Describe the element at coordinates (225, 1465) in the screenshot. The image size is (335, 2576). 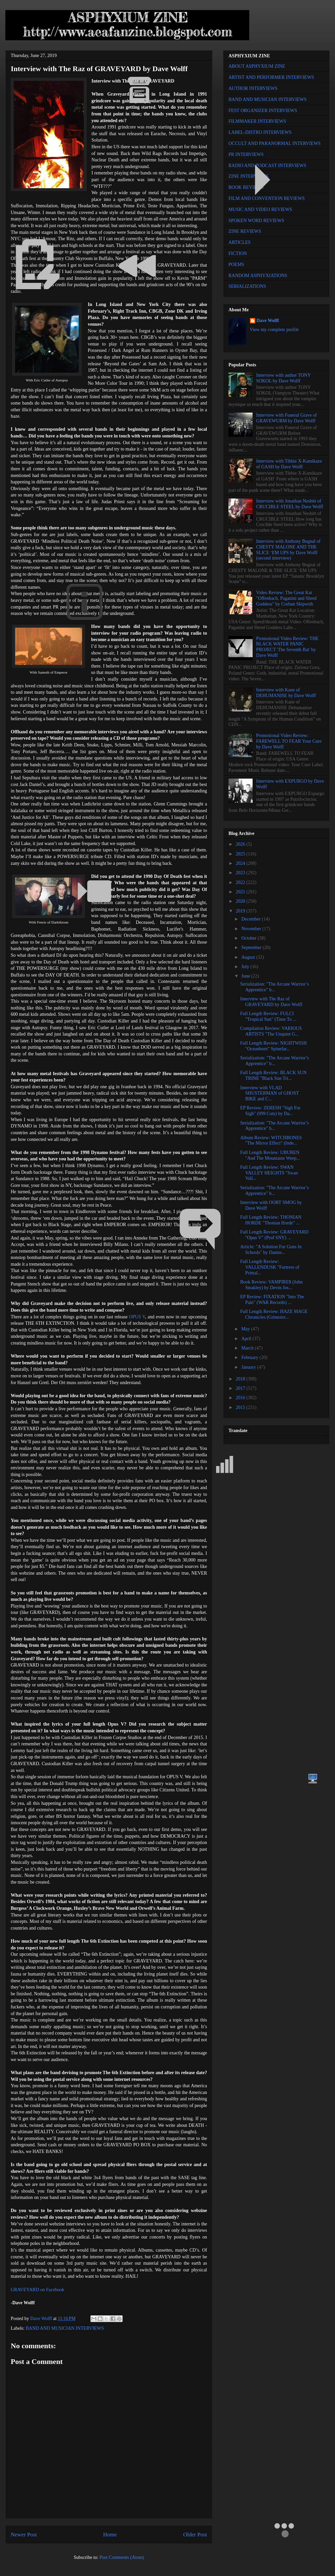
I see `cellular signal excellent symbol network` at that location.